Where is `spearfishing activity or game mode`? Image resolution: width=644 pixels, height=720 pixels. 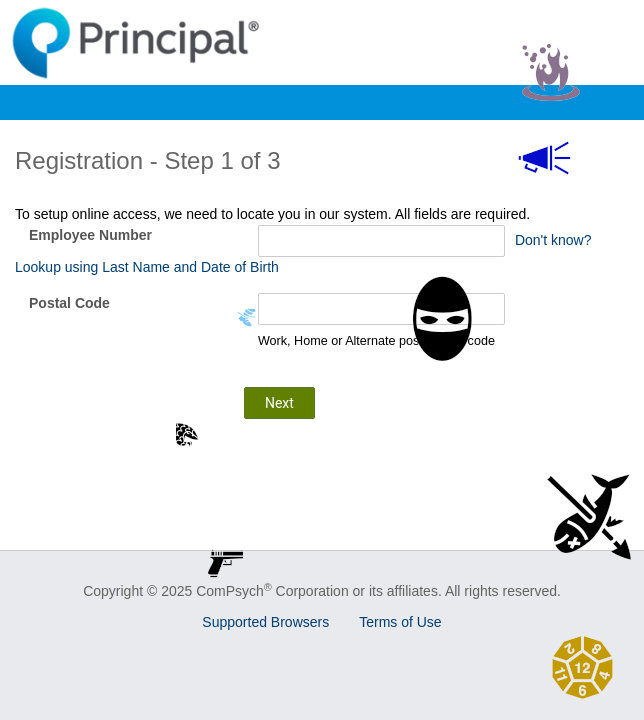 spearfishing activity or game mode is located at coordinates (589, 517).